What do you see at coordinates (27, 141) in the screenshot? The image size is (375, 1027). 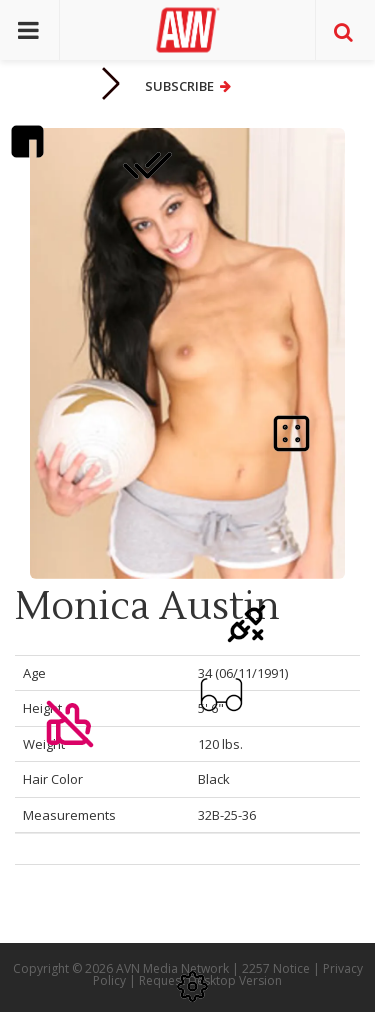 I see `npm package manager logo` at bounding box center [27, 141].